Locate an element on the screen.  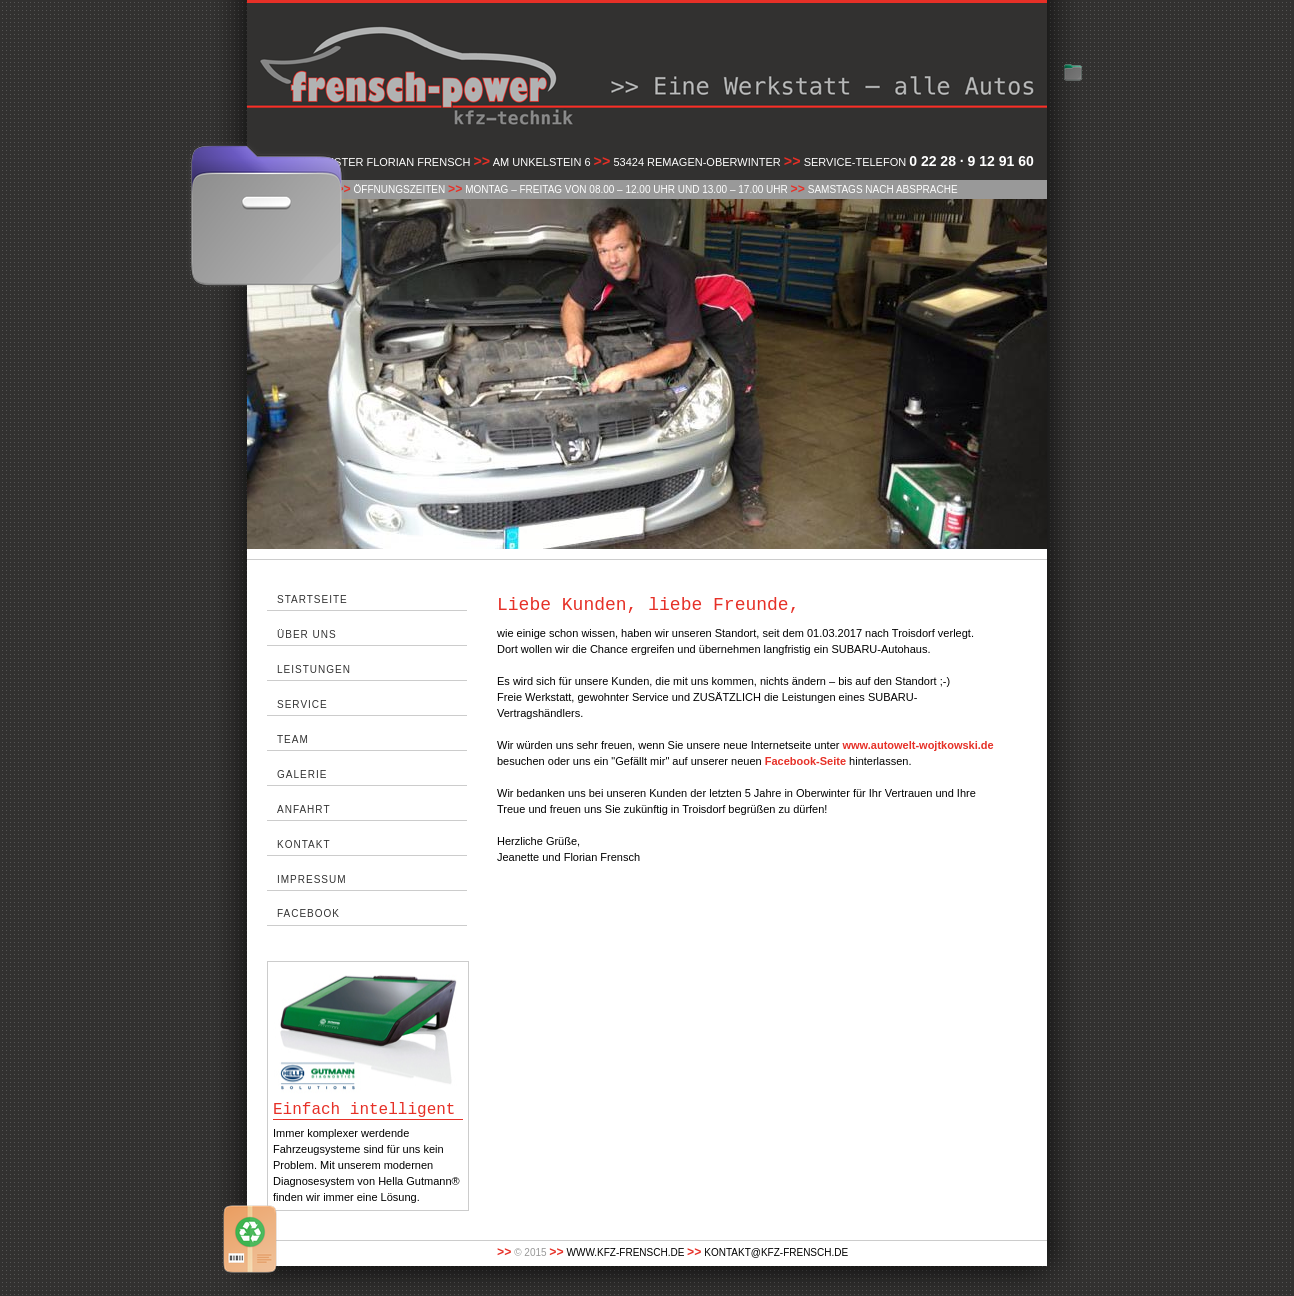
system cleanup or package removal in progress is located at coordinates (250, 1239).